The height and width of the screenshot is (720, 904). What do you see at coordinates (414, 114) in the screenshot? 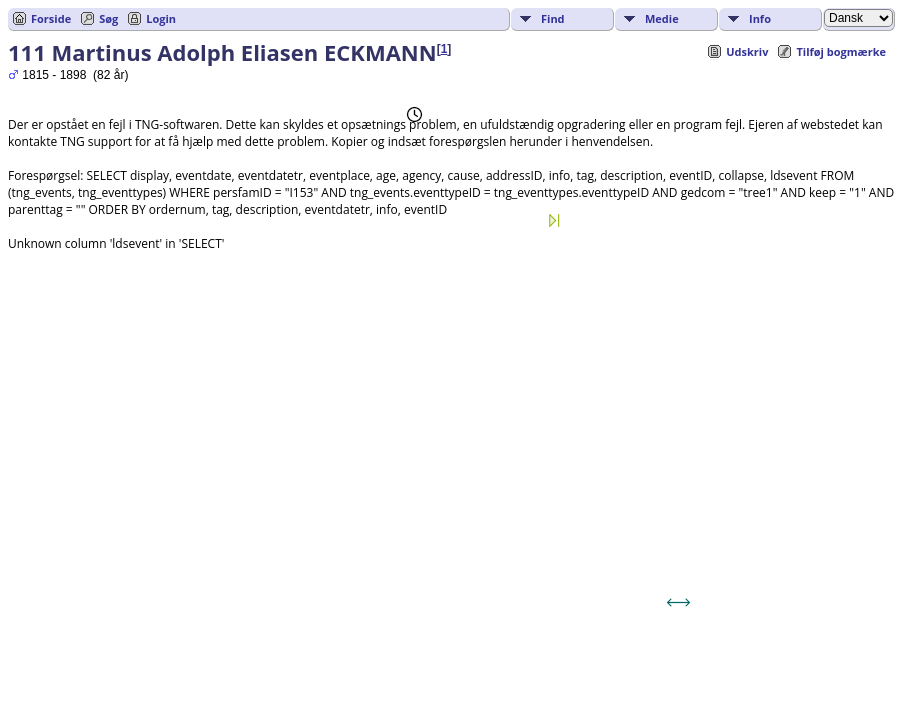
I see `view time or check the clock` at bounding box center [414, 114].